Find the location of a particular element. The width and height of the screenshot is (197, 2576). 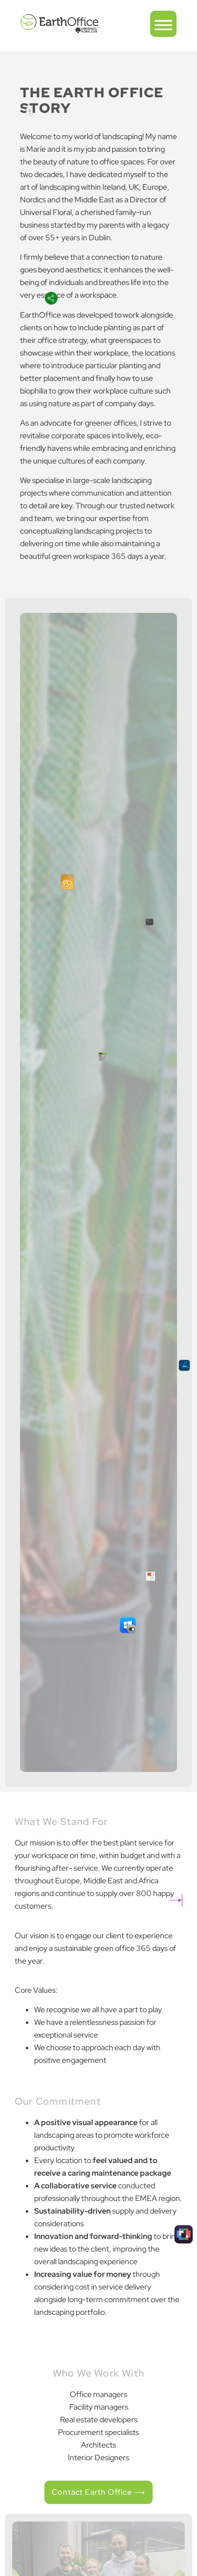

open file manager application is located at coordinates (103, 1056).